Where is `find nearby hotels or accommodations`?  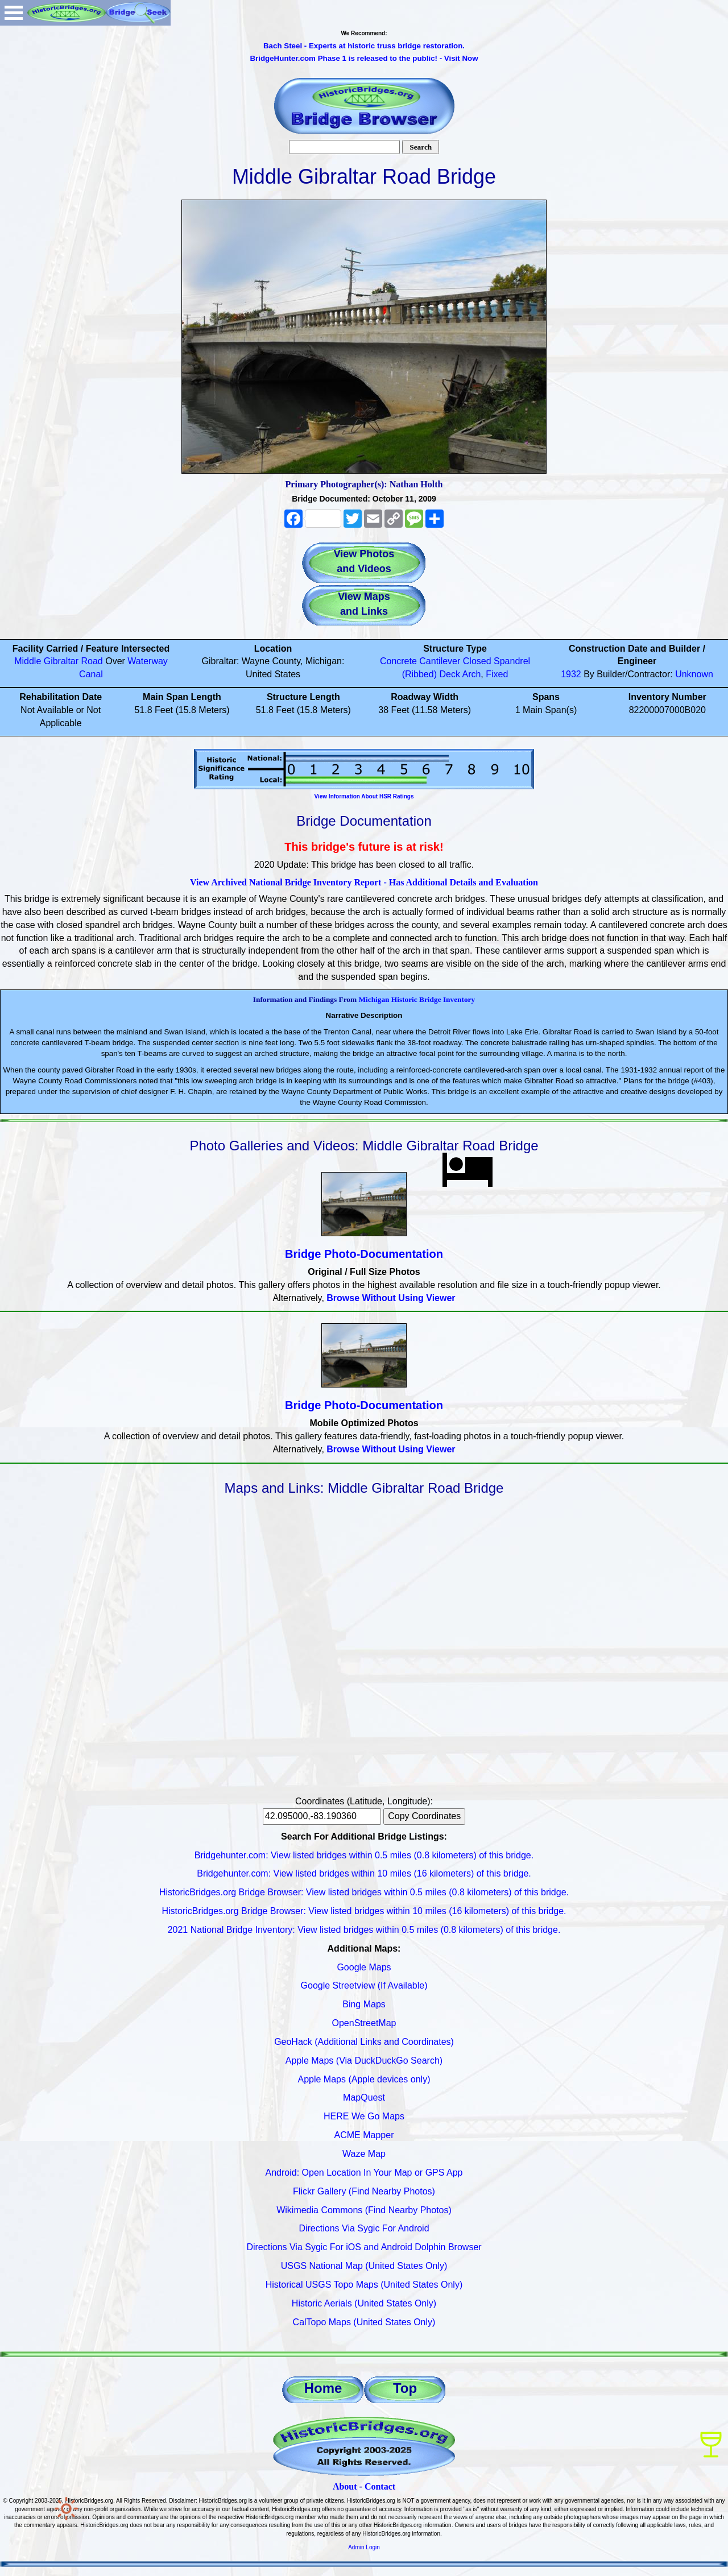
find nearby hotels or accommodations is located at coordinates (468, 1169).